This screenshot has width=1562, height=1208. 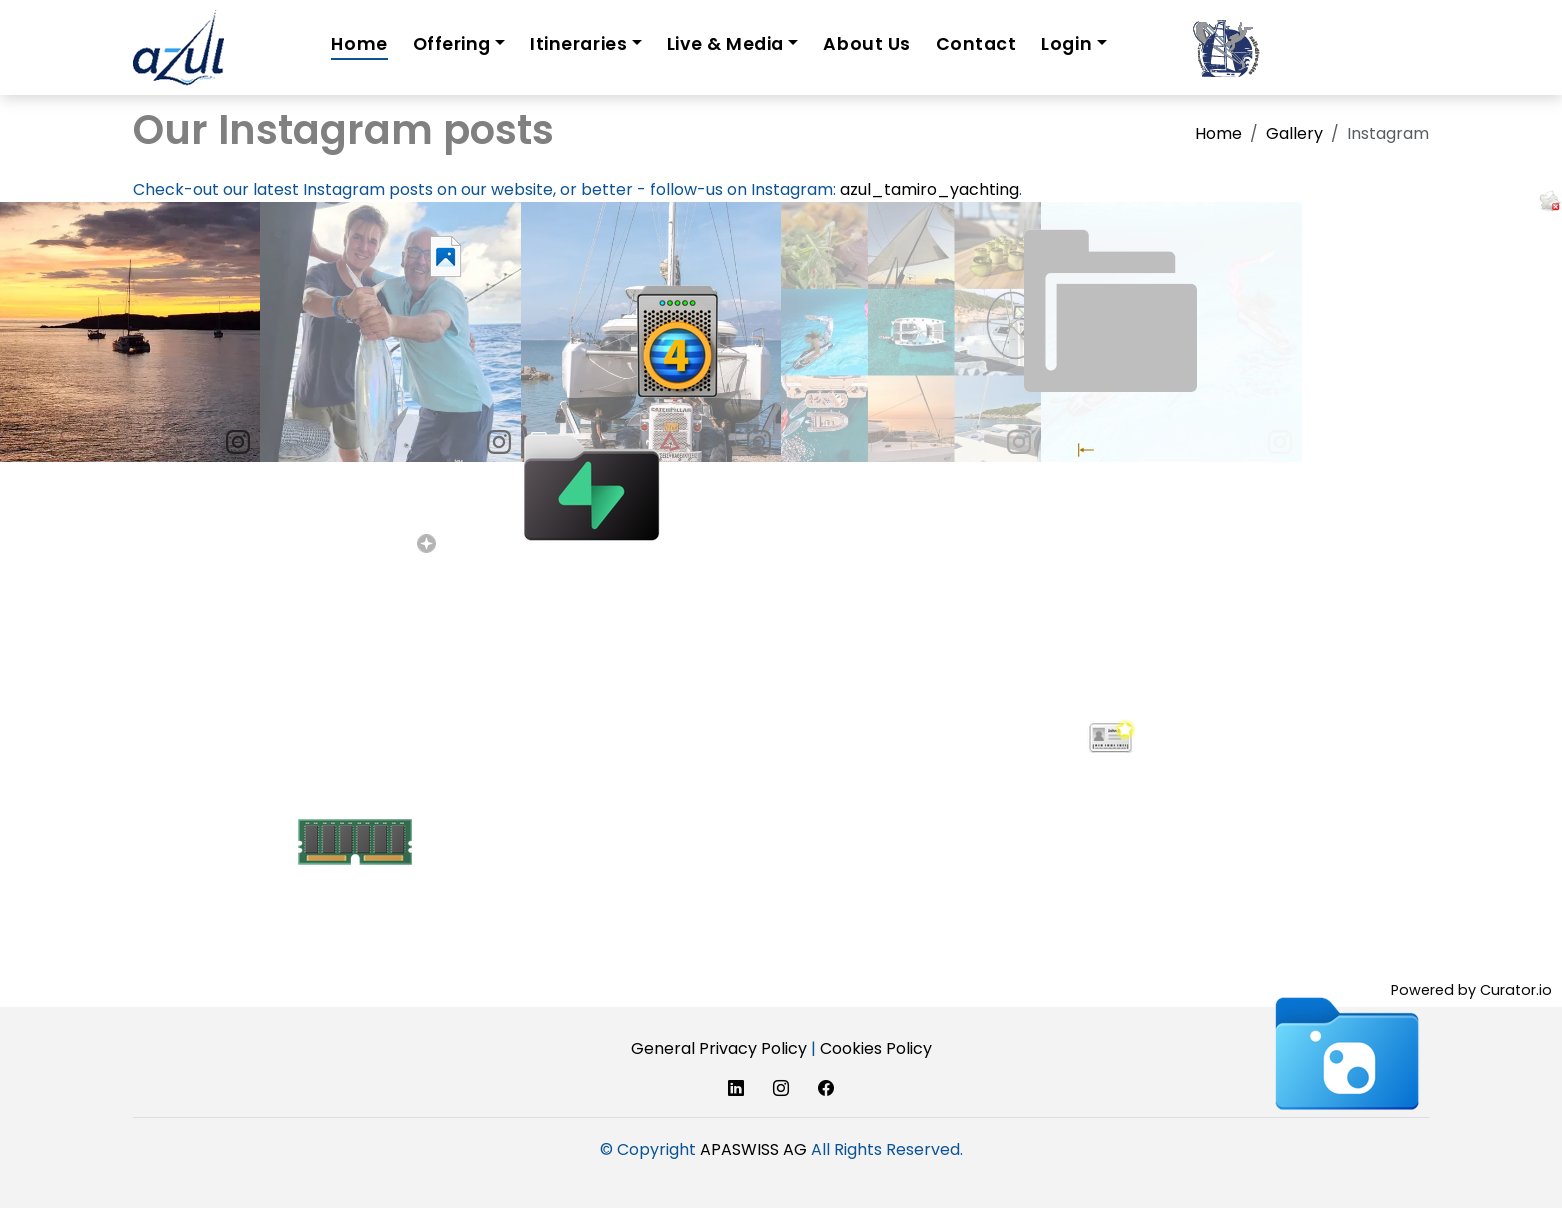 What do you see at coordinates (445, 256) in the screenshot?
I see `open an image file` at bounding box center [445, 256].